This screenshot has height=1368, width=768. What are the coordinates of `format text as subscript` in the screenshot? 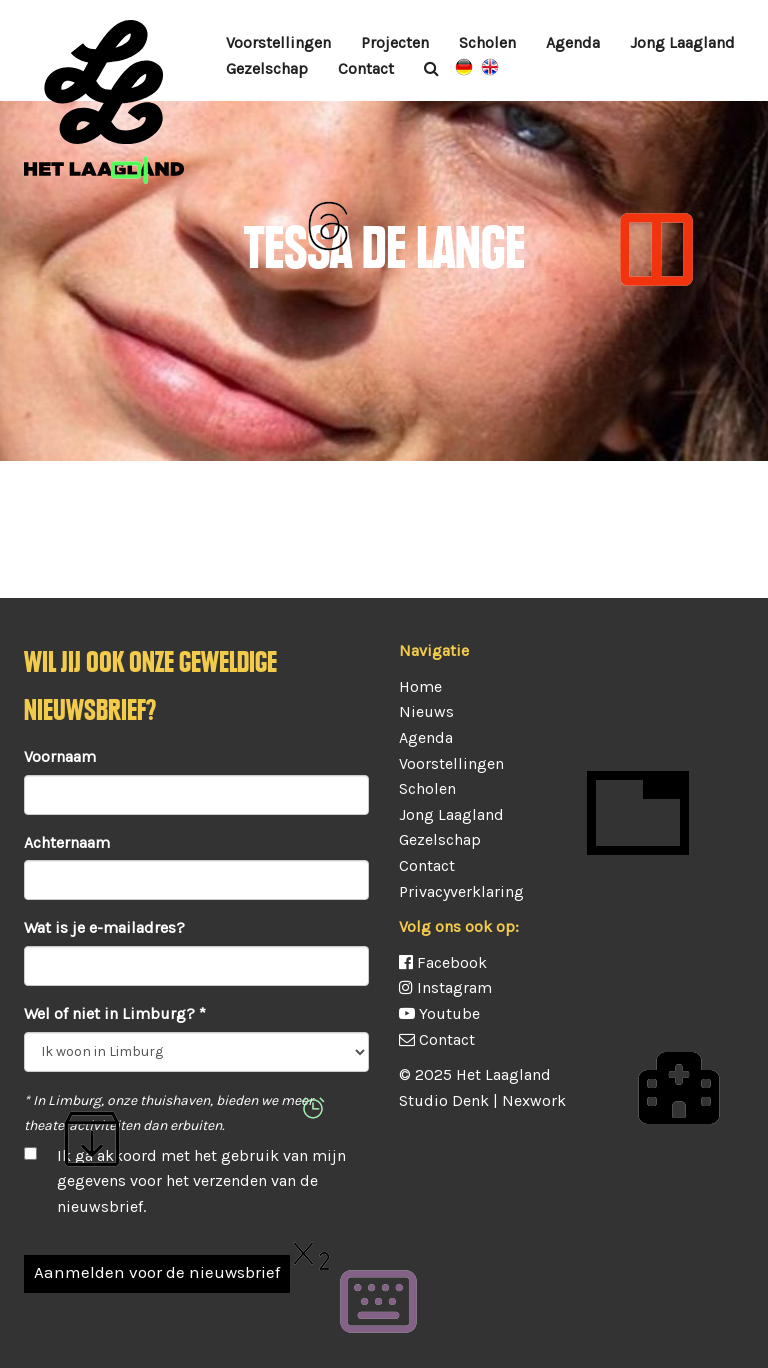 It's located at (309, 1255).